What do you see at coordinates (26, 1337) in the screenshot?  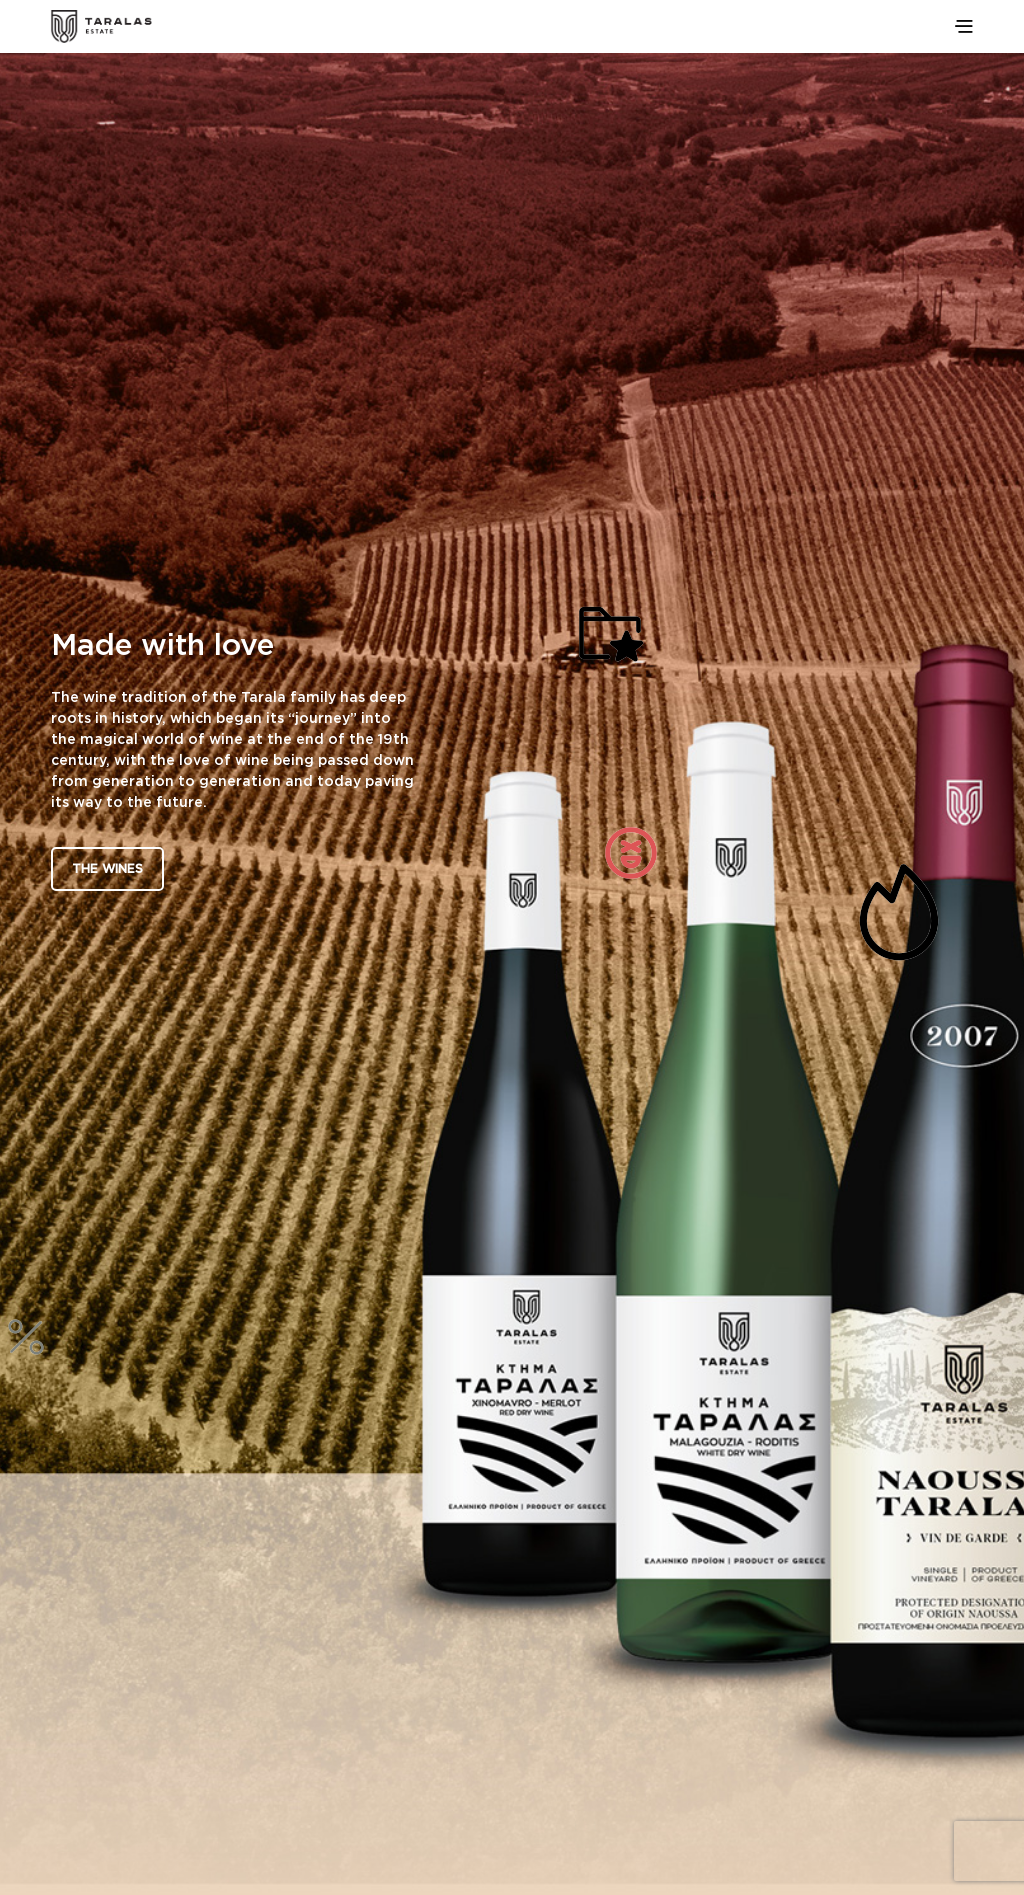 I see `view or apply a discount` at bounding box center [26, 1337].